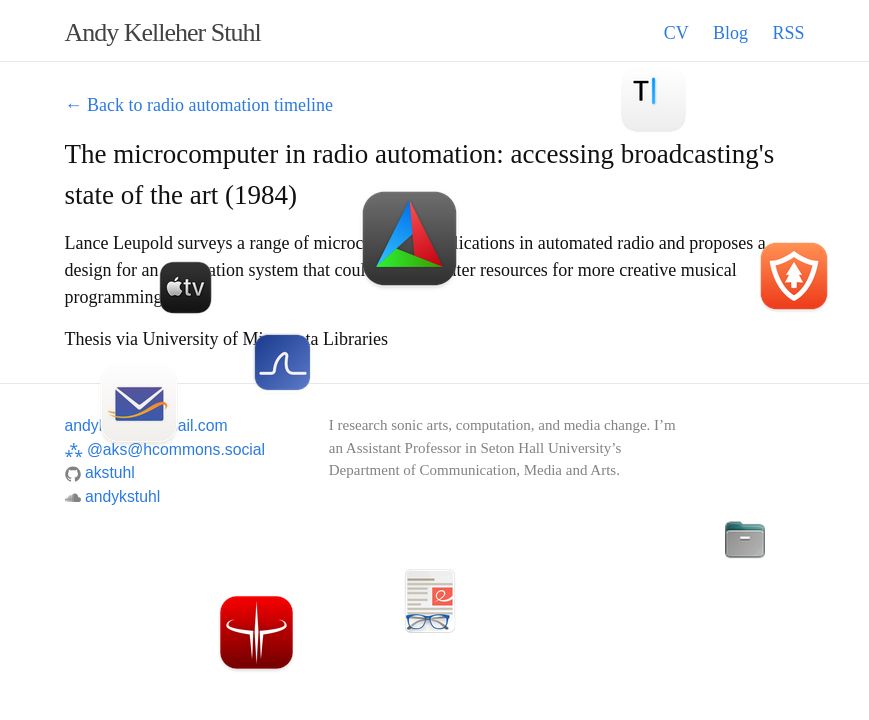 The image size is (869, 720). I want to click on open firewatch app, so click(794, 276).